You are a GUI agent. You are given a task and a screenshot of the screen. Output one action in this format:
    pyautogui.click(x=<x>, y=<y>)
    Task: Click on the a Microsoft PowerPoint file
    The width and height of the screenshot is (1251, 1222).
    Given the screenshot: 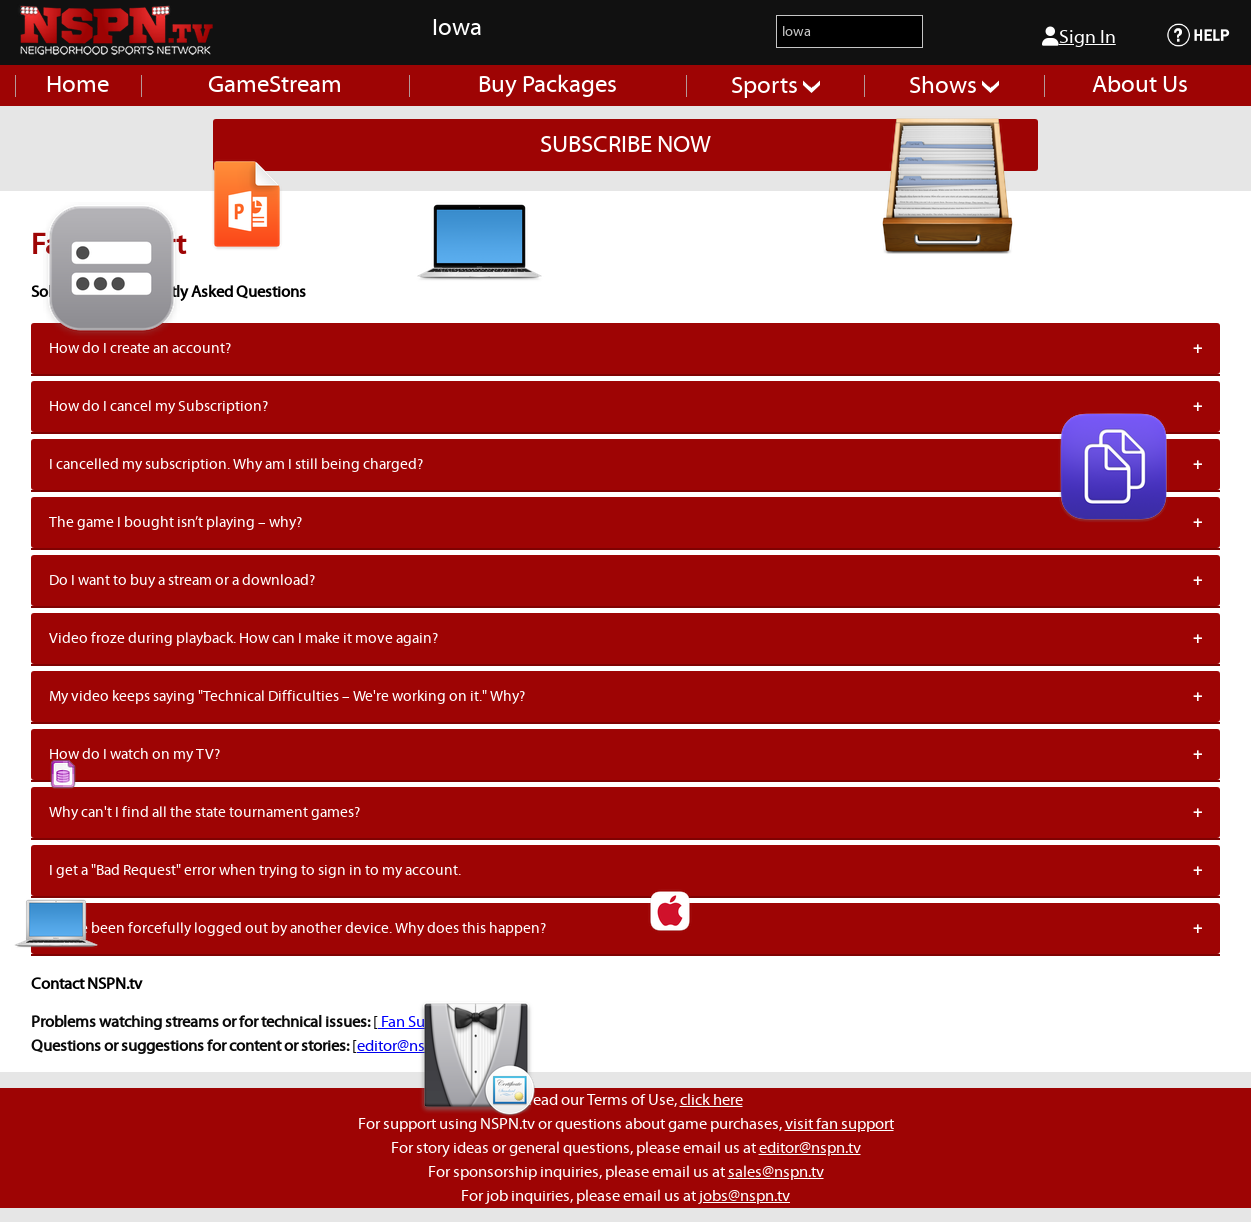 What is the action you would take?
    pyautogui.click(x=247, y=204)
    